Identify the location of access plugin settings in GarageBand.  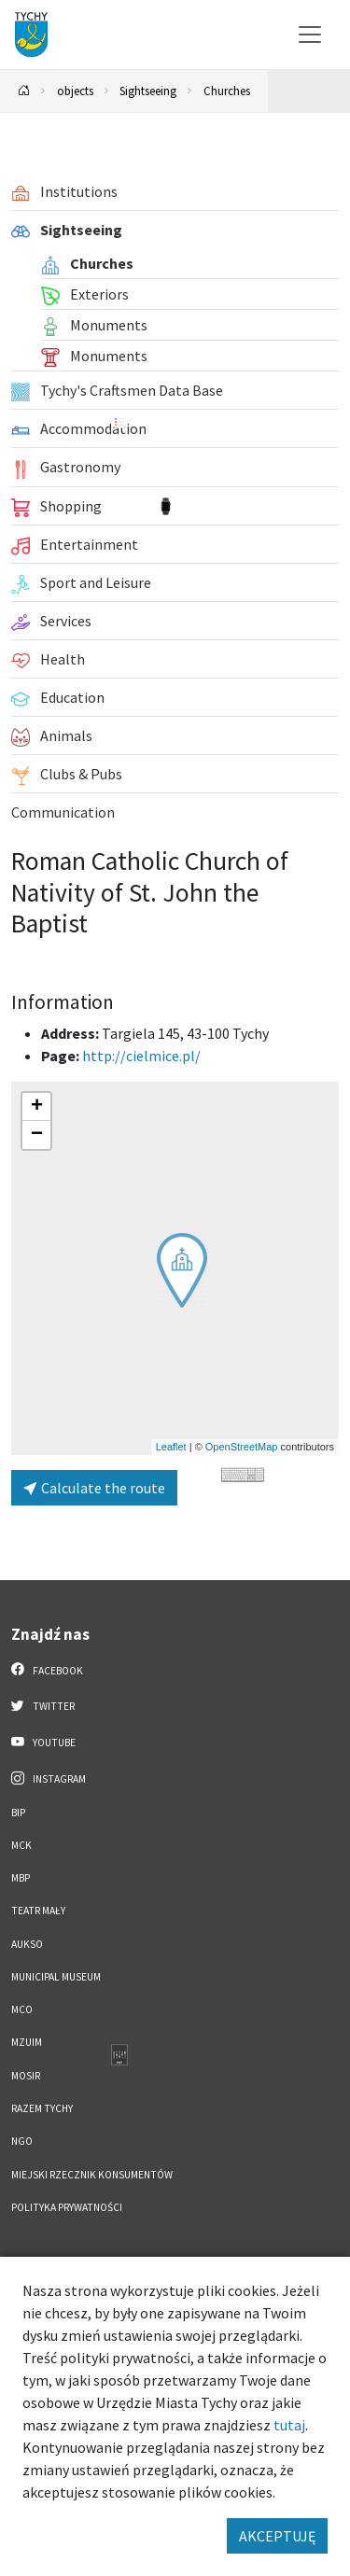
(119, 2055).